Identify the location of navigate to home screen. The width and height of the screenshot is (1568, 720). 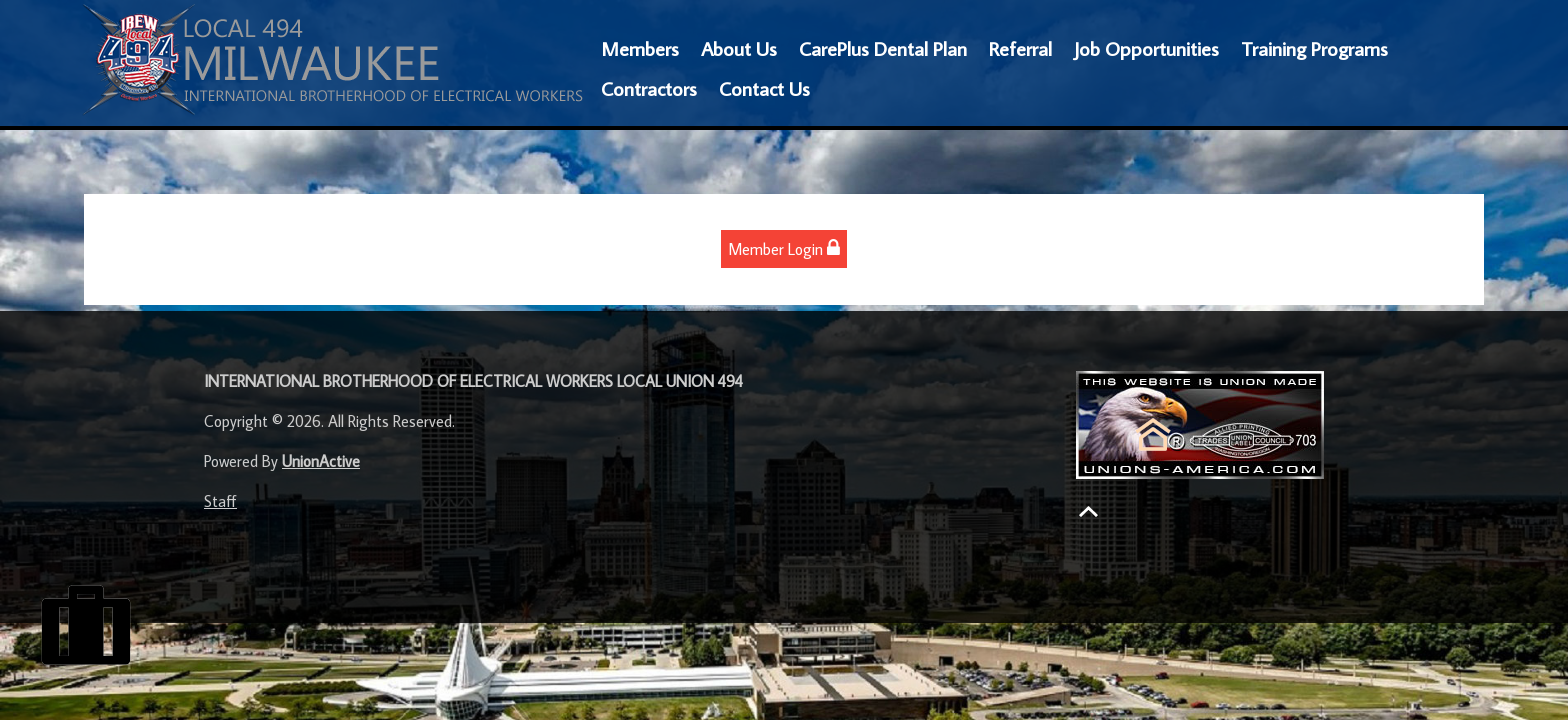
(1153, 435).